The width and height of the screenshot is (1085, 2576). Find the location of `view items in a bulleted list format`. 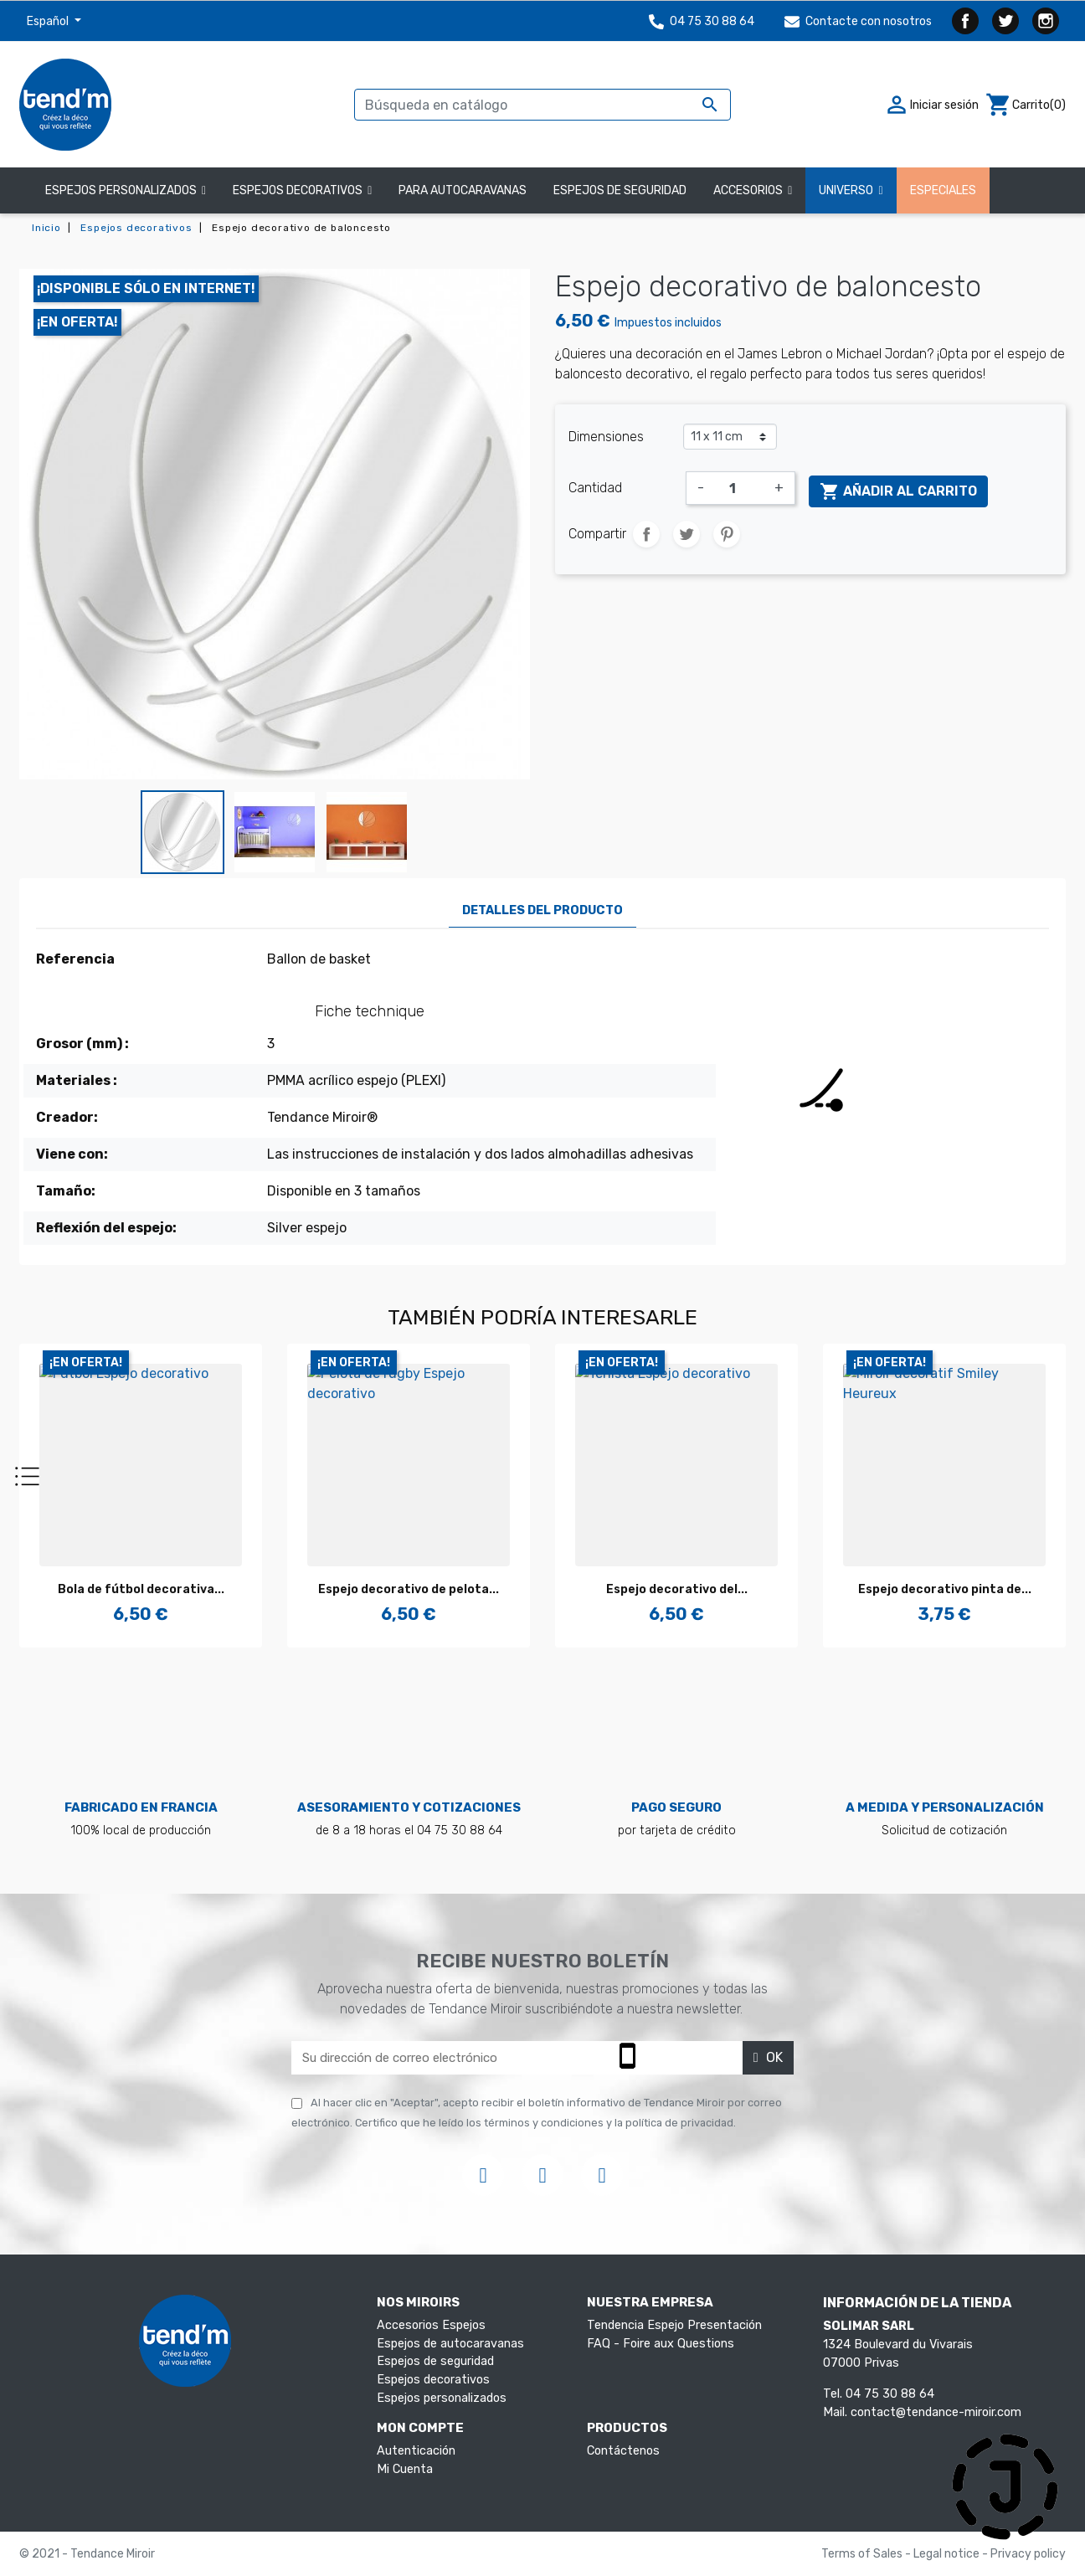

view items in a bulleted list format is located at coordinates (27, 1476).